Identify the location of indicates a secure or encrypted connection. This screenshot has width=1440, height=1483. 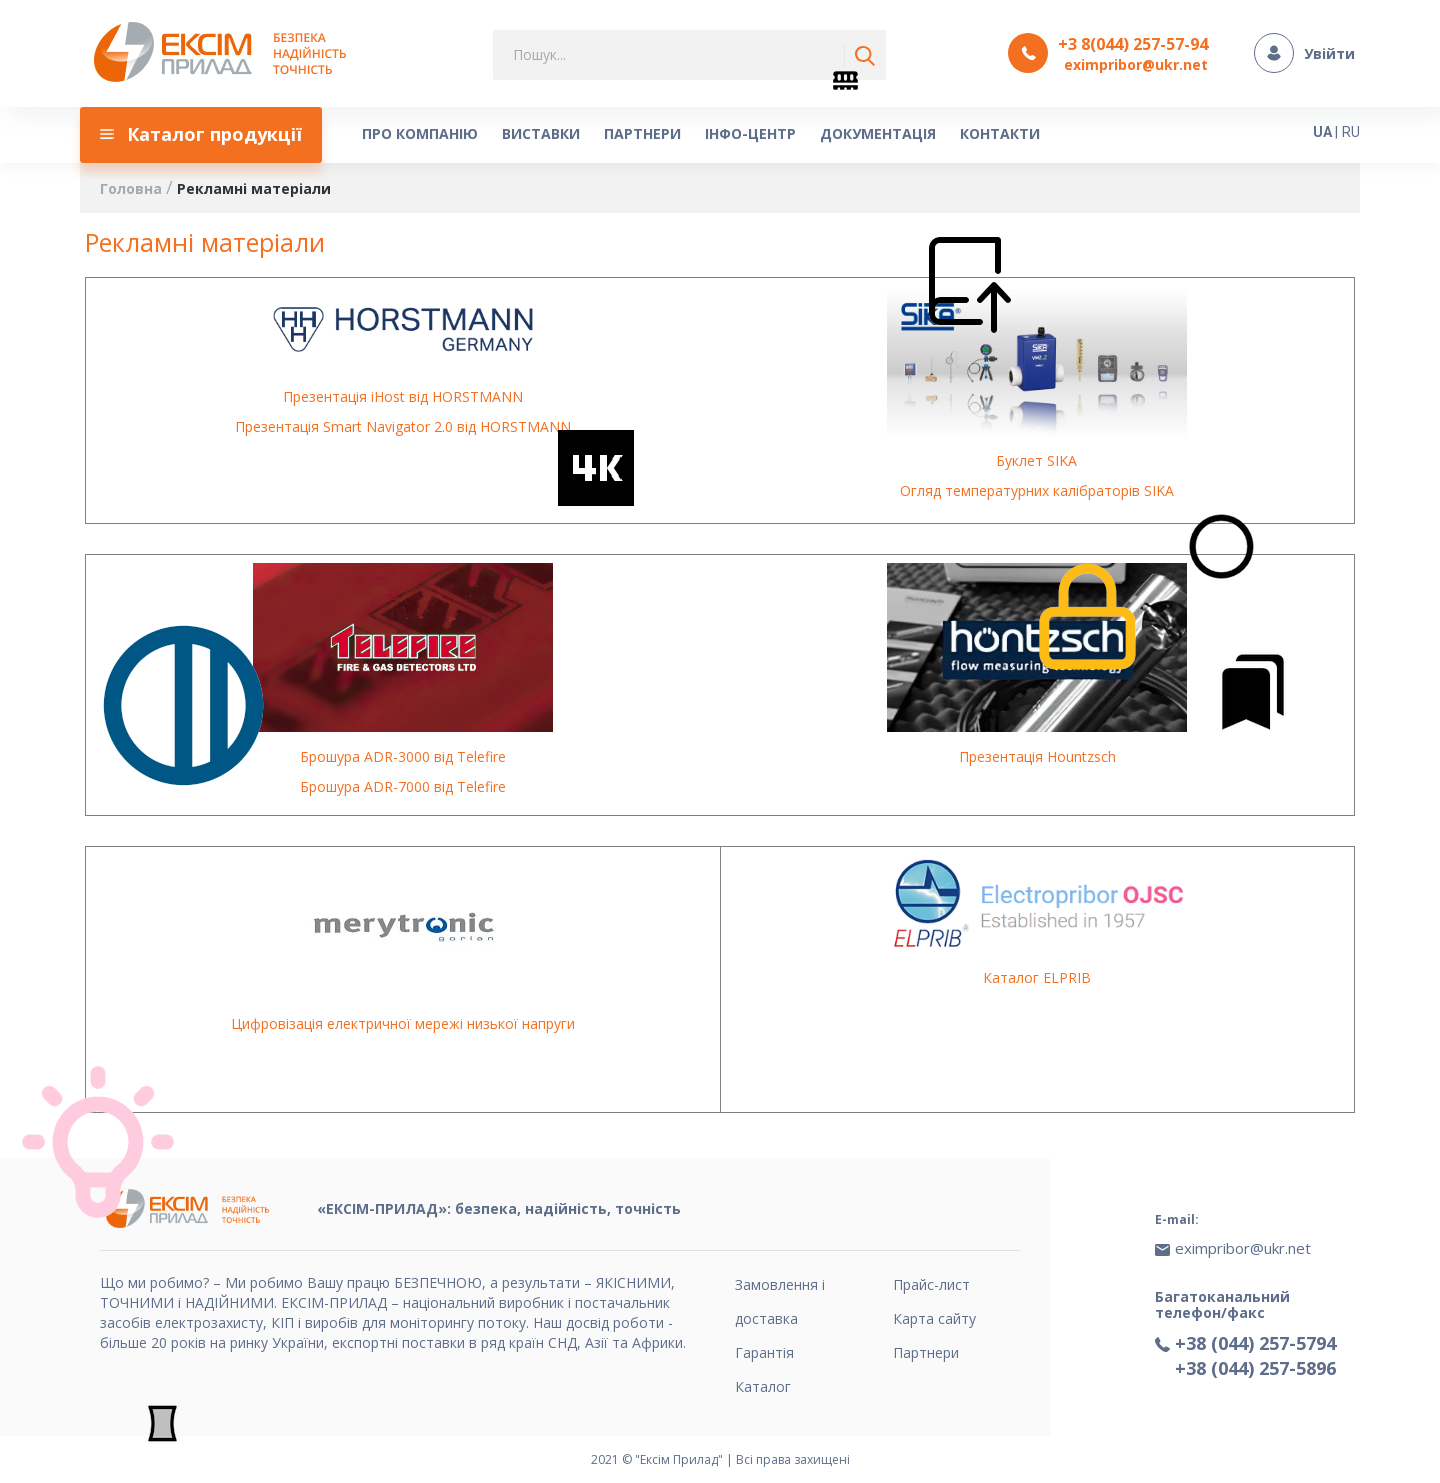
(1087, 616).